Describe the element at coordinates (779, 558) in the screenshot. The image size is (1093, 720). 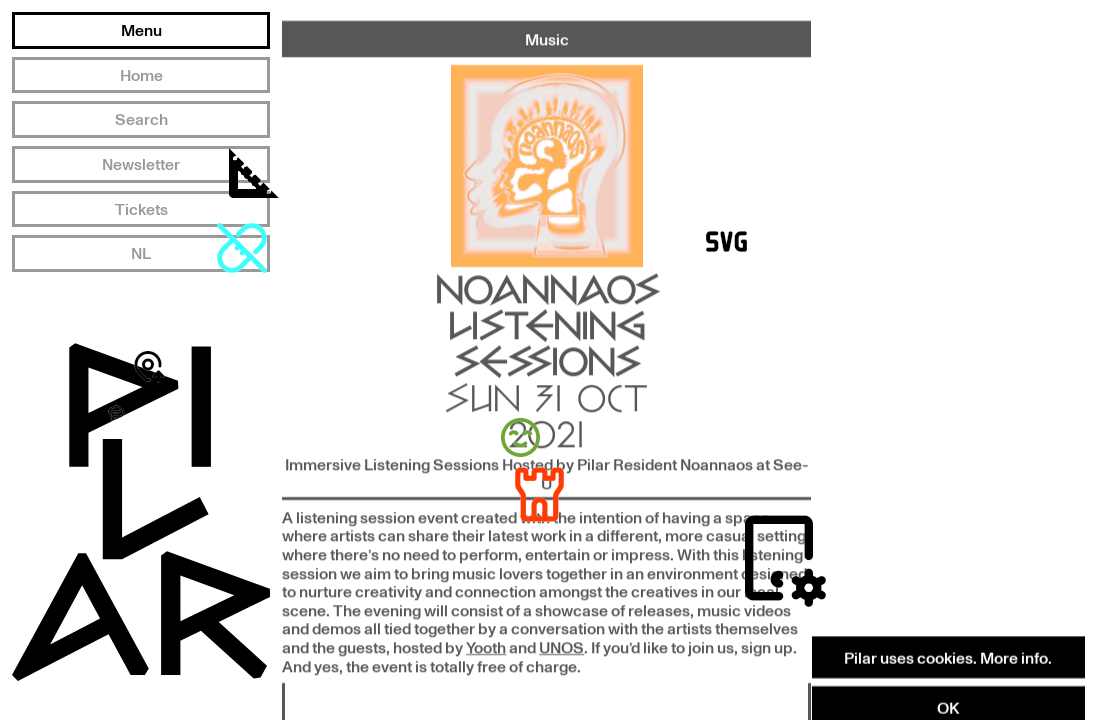
I see `access tablet device settings` at that location.